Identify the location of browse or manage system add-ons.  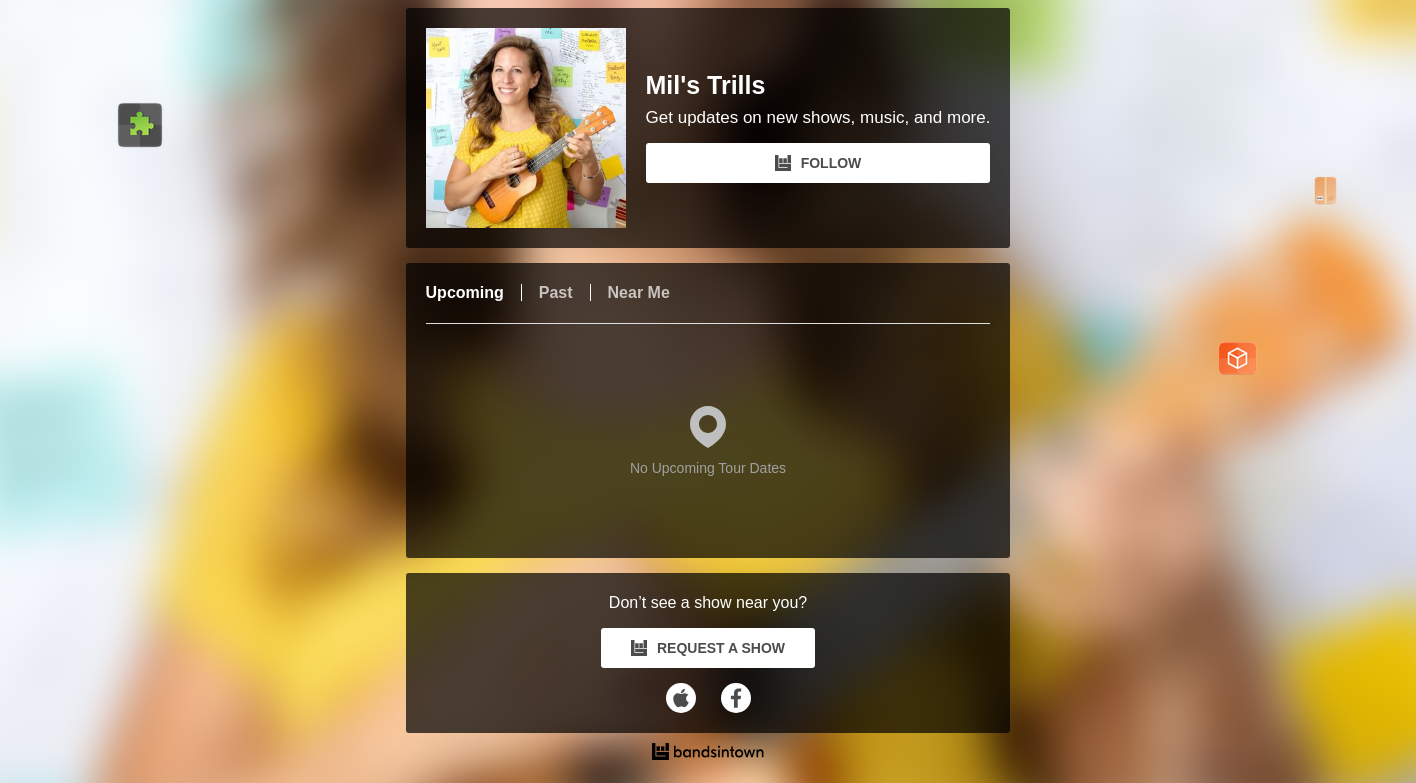
(140, 125).